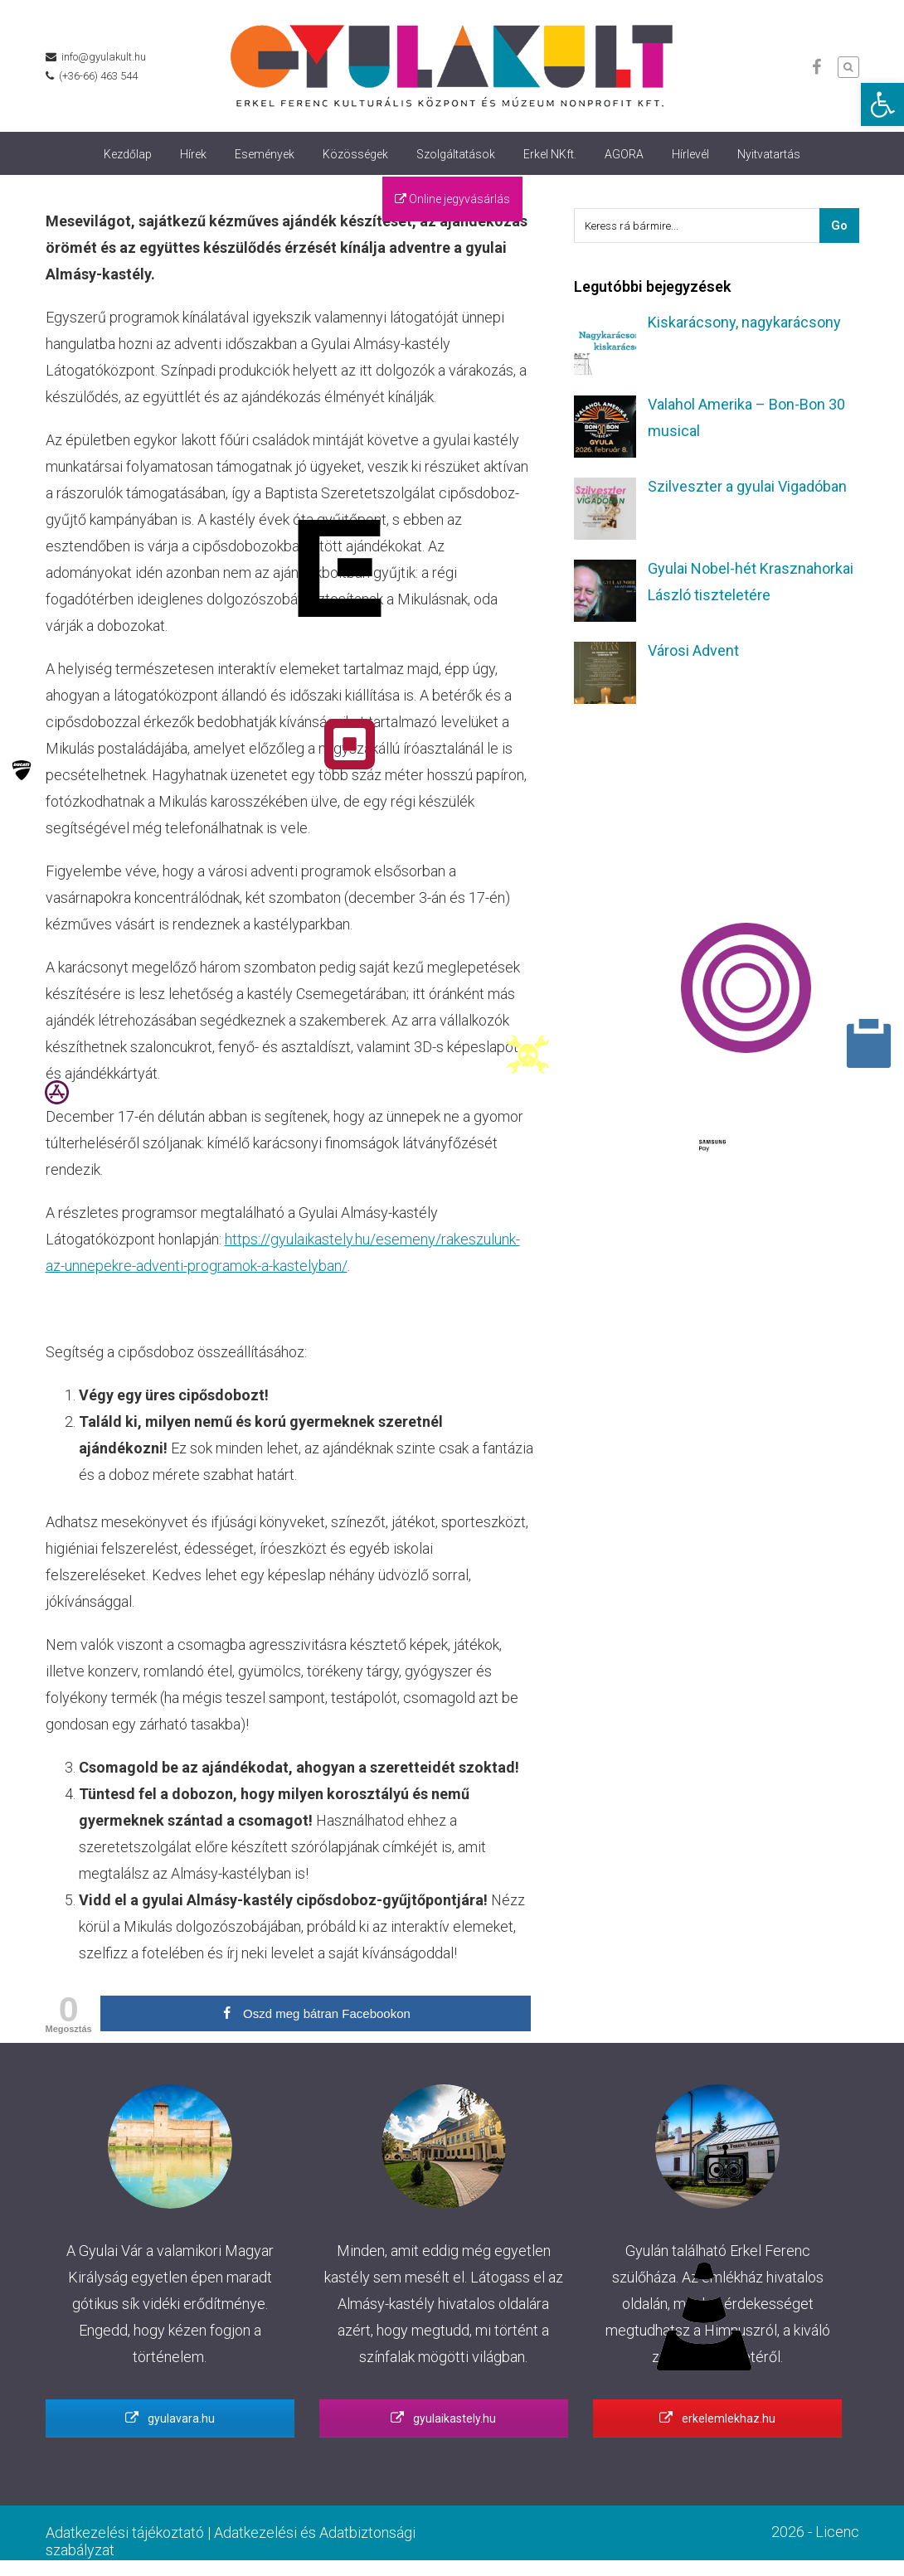 Image resolution: width=904 pixels, height=2576 pixels. What do you see at coordinates (349, 744) in the screenshot?
I see `open the Square payment app` at bounding box center [349, 744].